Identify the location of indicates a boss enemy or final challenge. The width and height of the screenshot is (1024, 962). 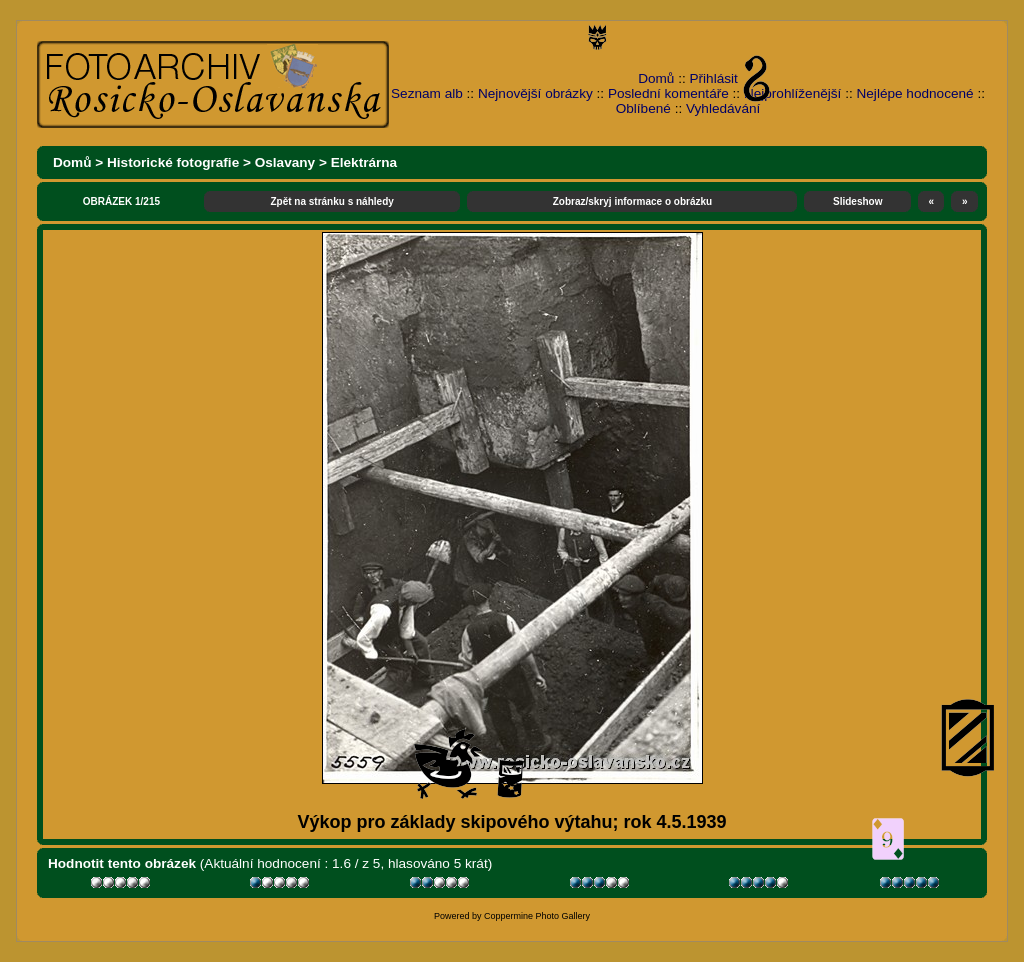
(597, 37).